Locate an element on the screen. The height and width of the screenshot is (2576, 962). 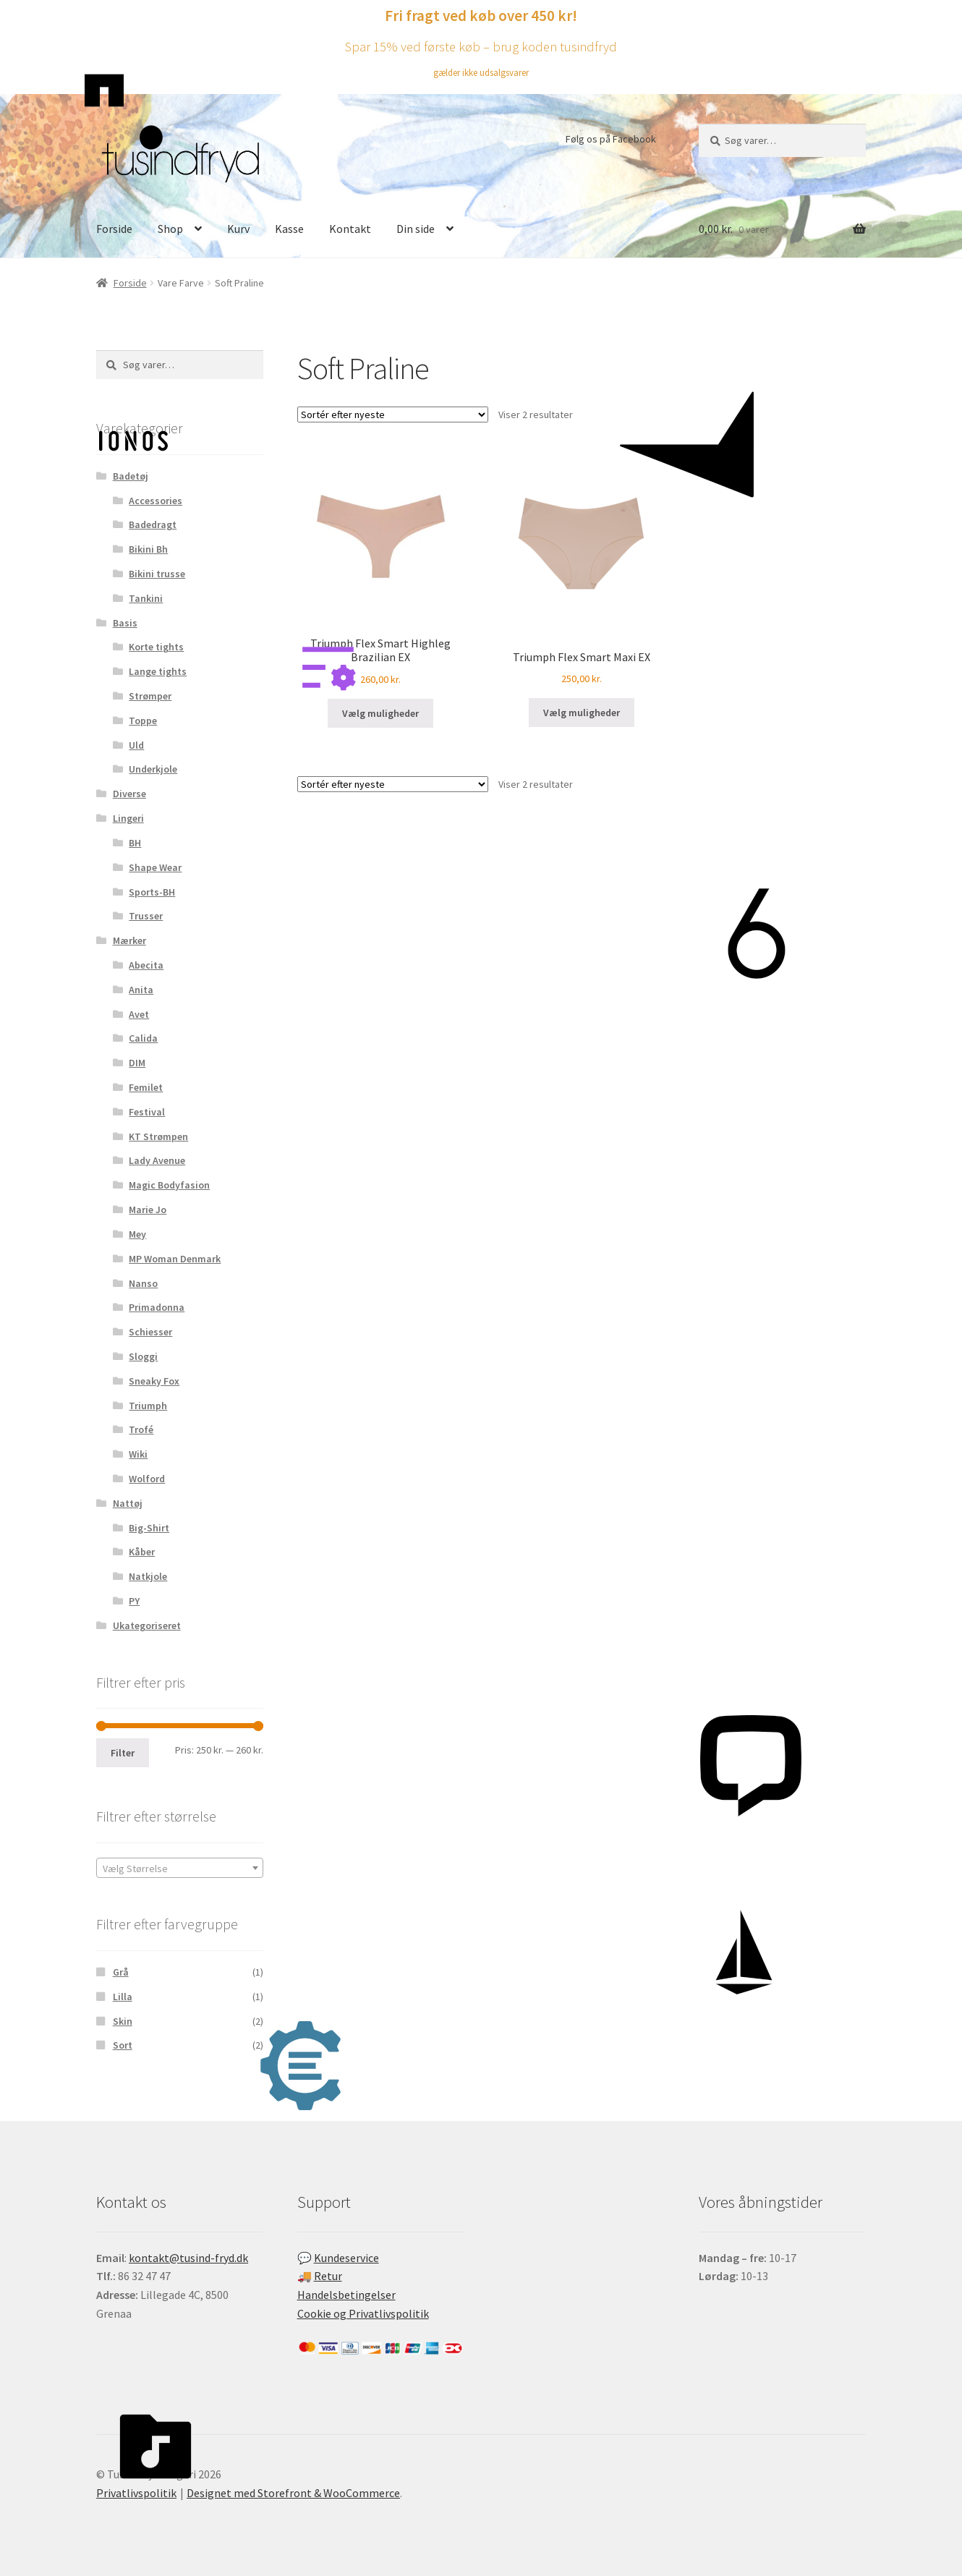
access list settings or preferences is located at coordinates (328, 667).